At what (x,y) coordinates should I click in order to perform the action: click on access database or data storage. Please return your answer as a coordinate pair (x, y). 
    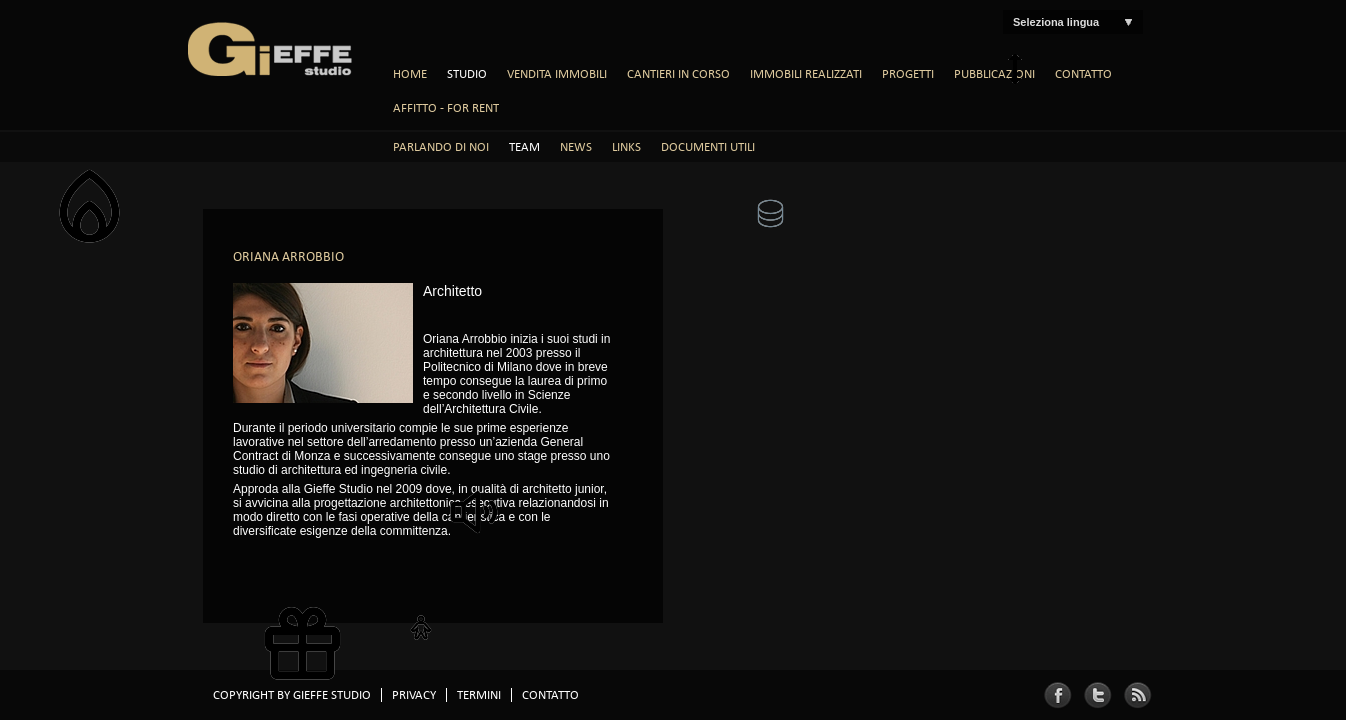
    Looking at the image, I should click on (770, 213).